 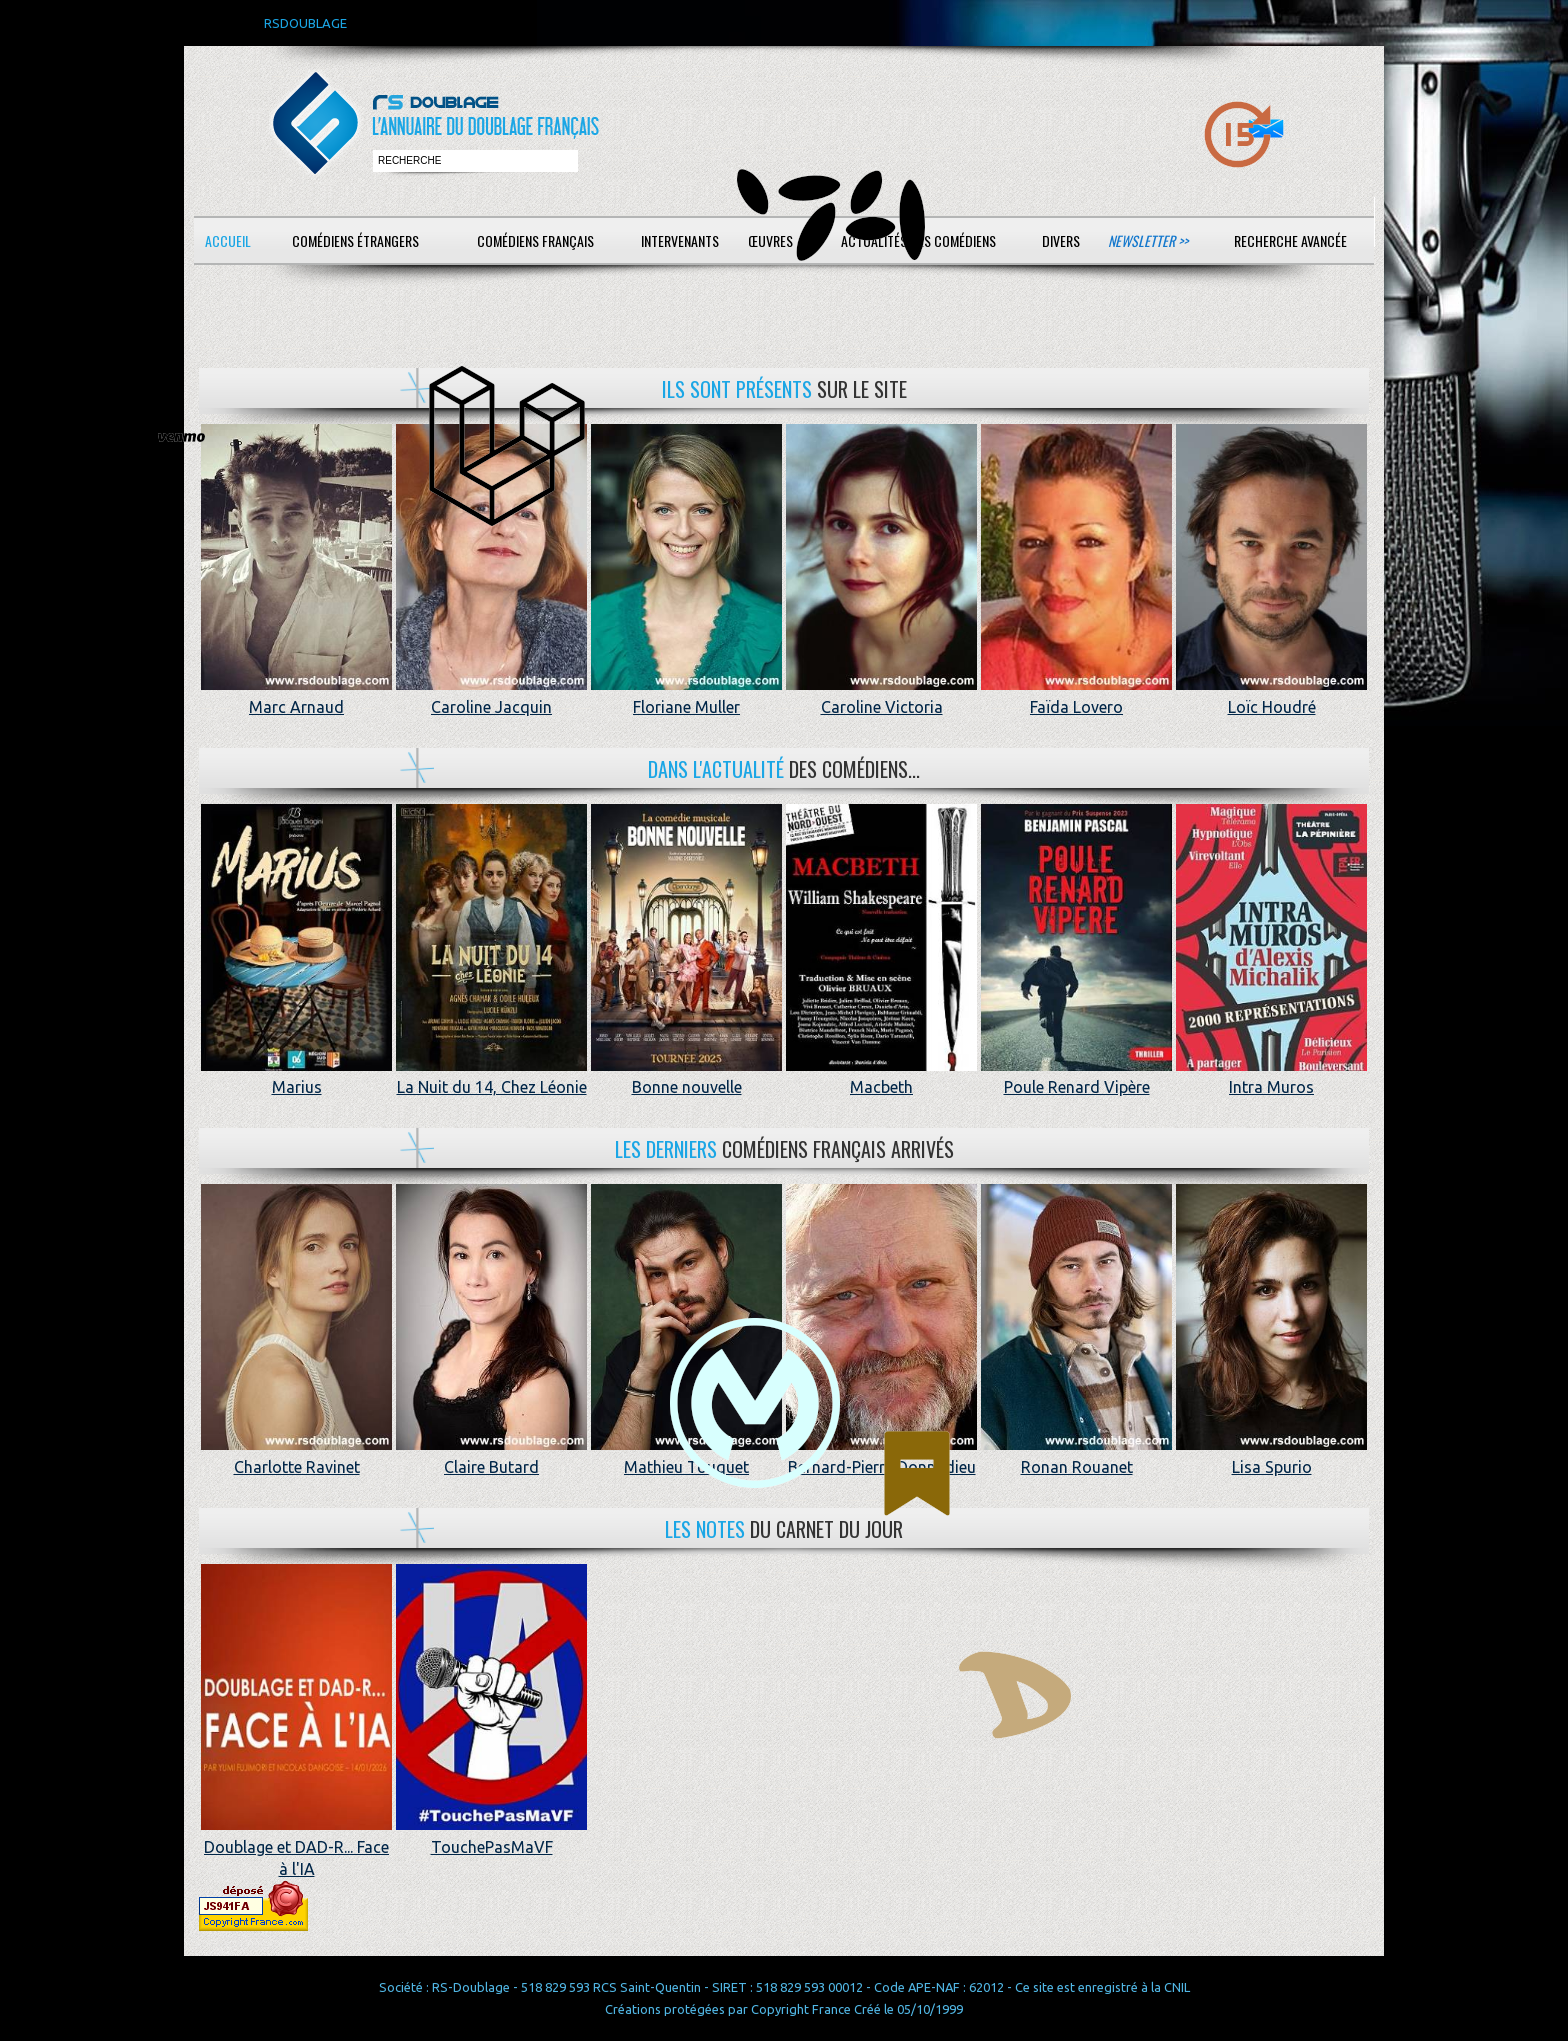 What do you see at coordinates (507, 446) in the screenshot?
I see `laravel framework logo` at bounding box center [507, 446].